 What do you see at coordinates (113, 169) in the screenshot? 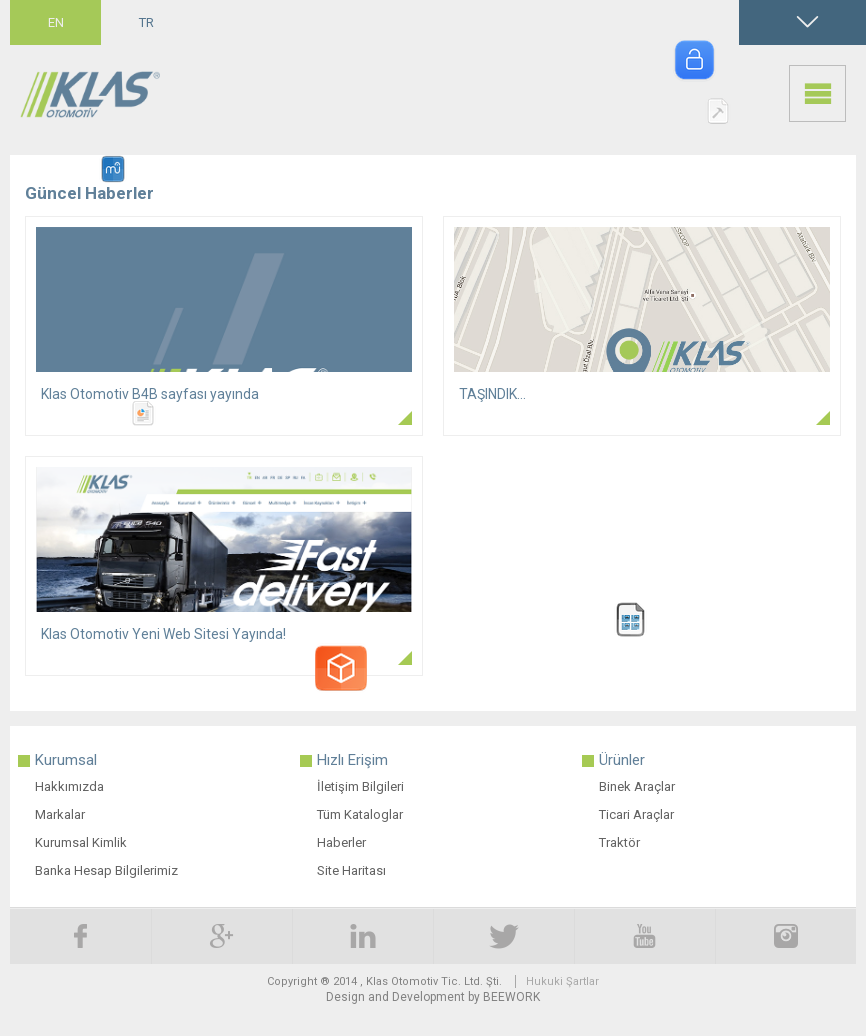
I see `a MuseScore 3 music notation file` at bounding box center [113, 169].